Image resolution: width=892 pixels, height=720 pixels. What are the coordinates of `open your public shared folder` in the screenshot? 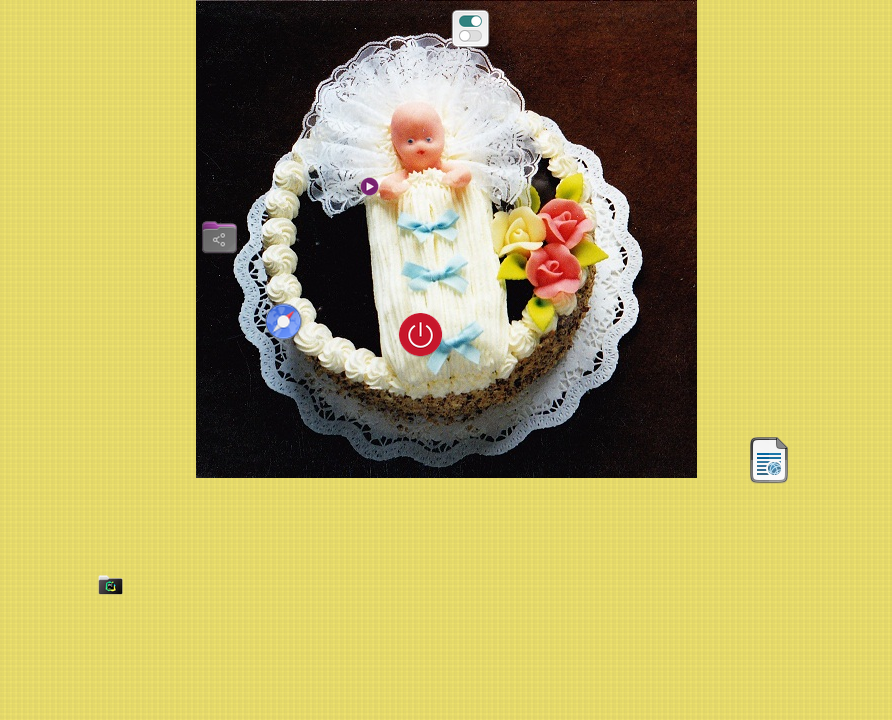 It's located at (219, 236).